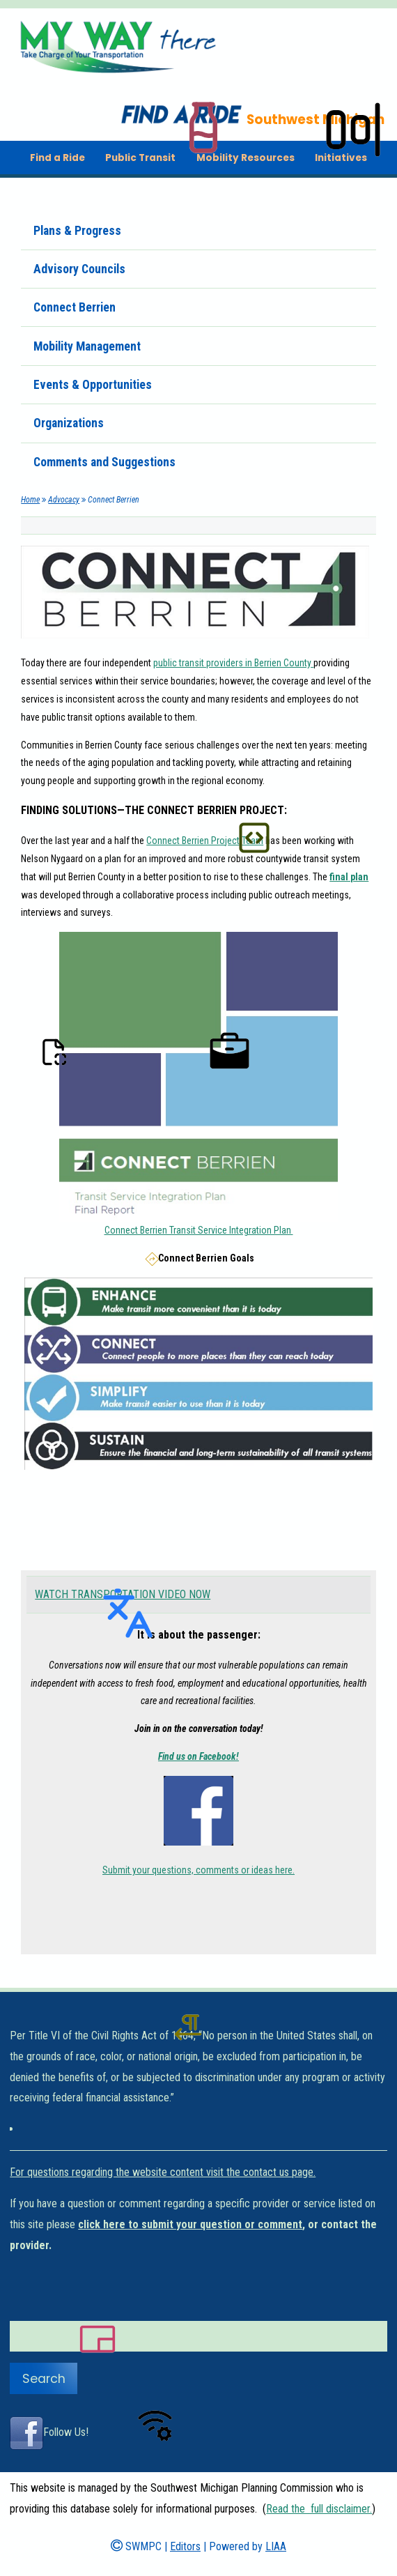 This screenshot has width=397, height=2576. Describe the element at coordinates (188, 2027) in the screenshot. I see `align text to the left` at that location.